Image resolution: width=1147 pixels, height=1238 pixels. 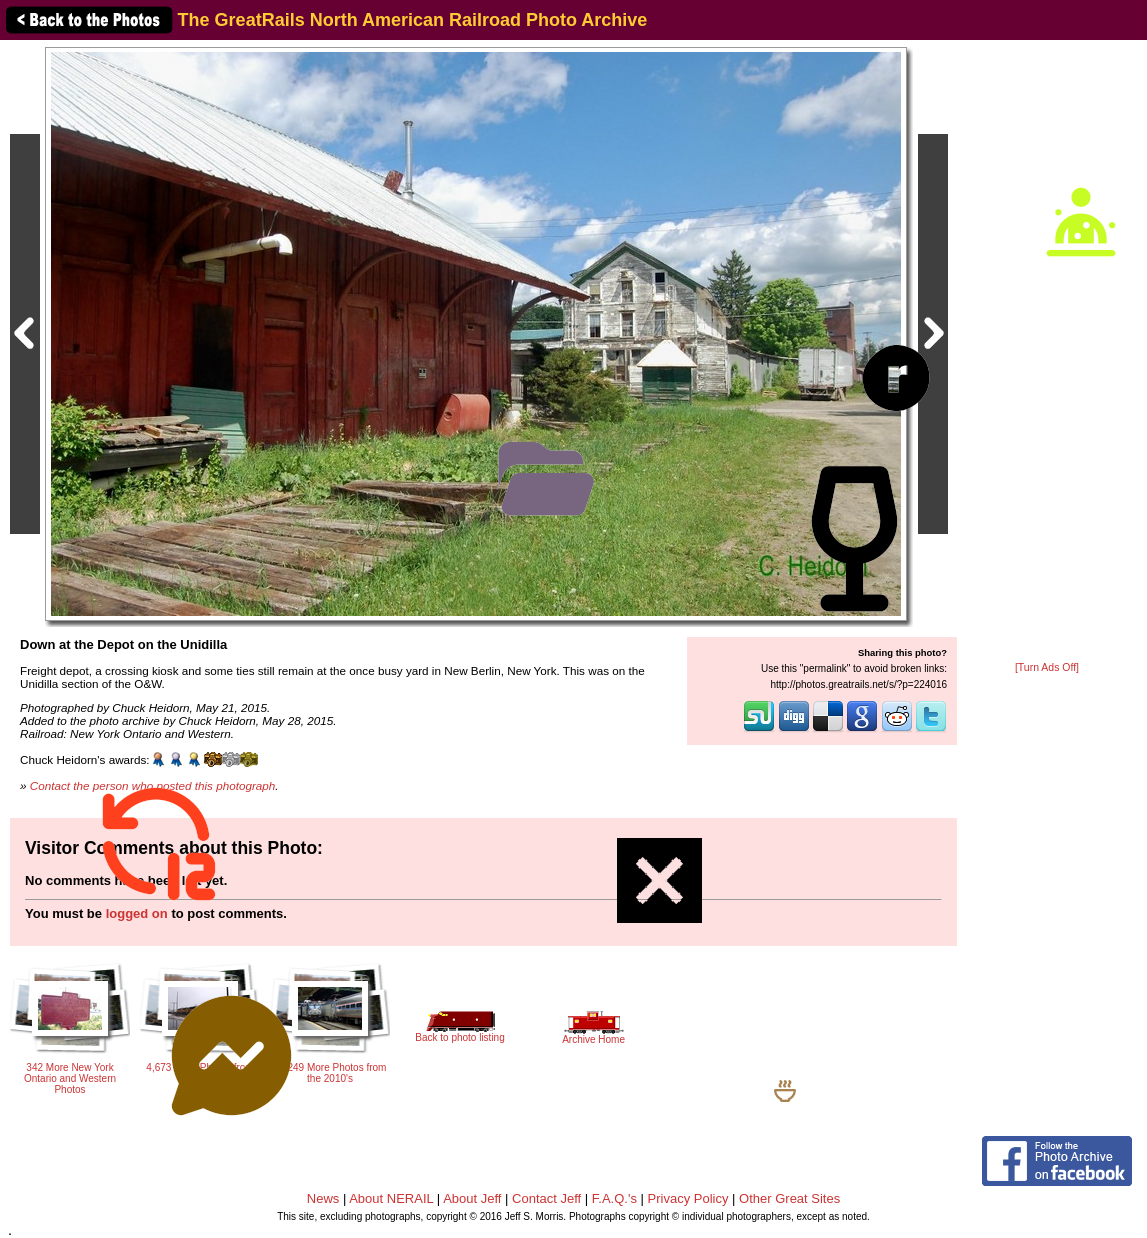 What do you see at coordinates (659, 880) in the screenshot?
I see `close or dismiss a dialog` at bounding box center [659, 880].